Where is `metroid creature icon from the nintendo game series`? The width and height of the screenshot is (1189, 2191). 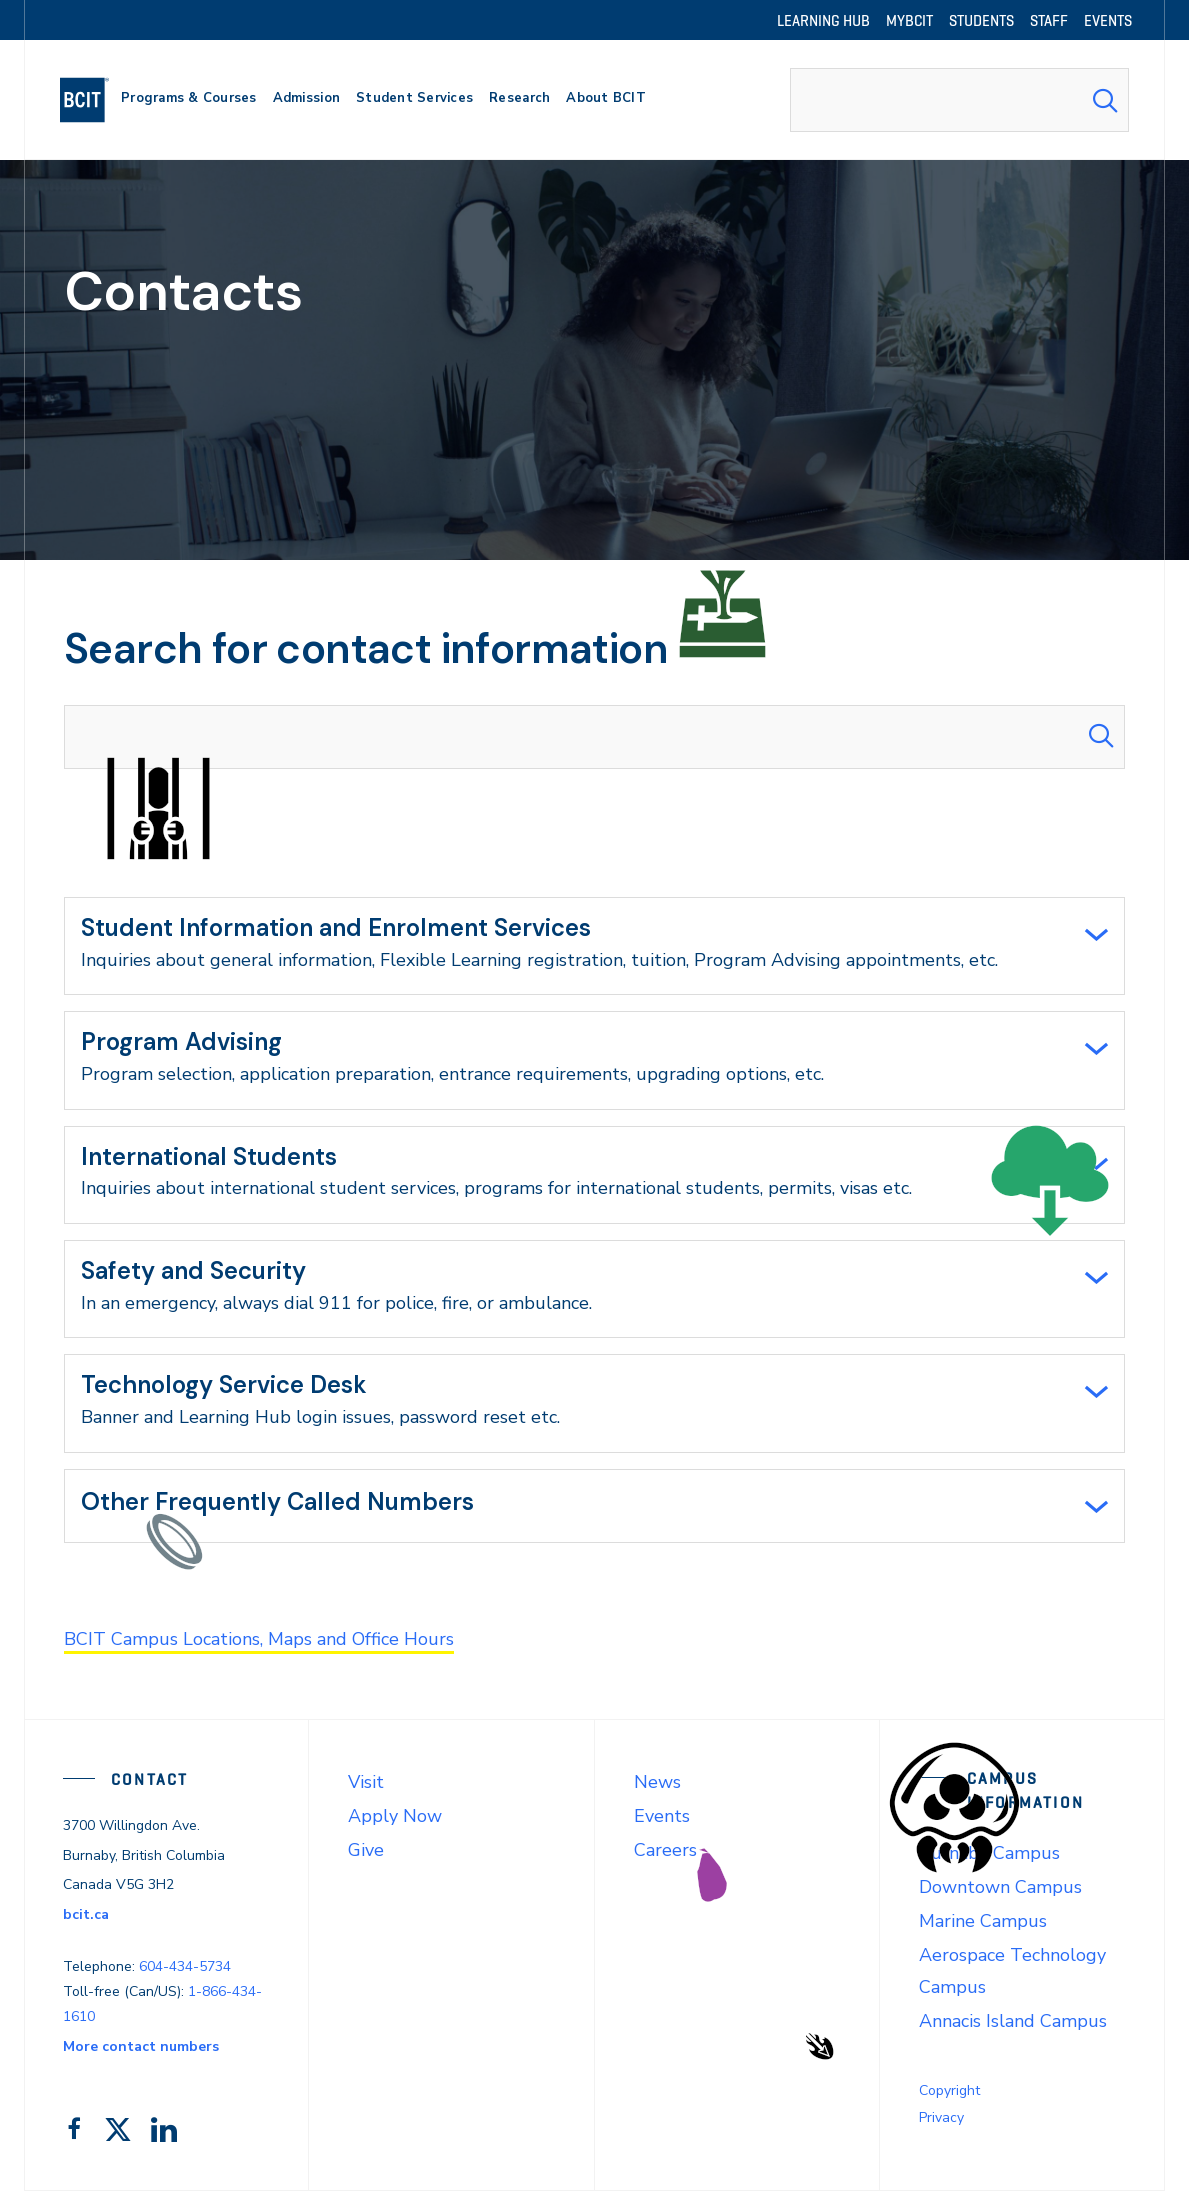 metroid creature icon from the nintendo game series is located at coordinates (954, 1807).